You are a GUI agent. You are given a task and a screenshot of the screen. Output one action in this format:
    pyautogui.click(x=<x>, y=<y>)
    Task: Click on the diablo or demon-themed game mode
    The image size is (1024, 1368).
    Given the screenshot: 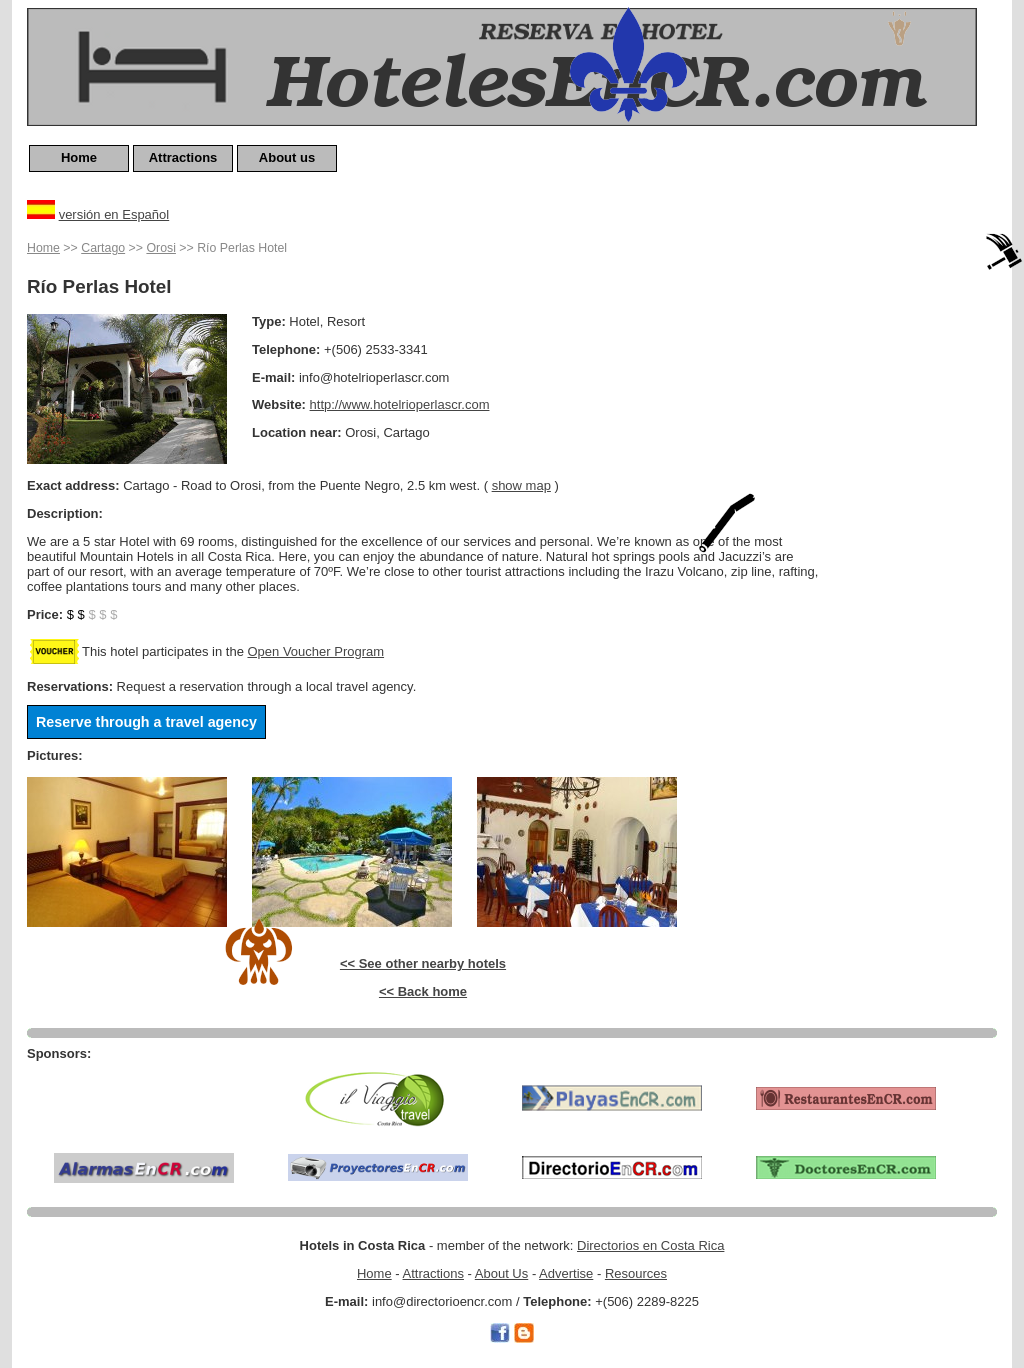 What is the action you would take?
    pyautogui.click(x=259, y=952)
    